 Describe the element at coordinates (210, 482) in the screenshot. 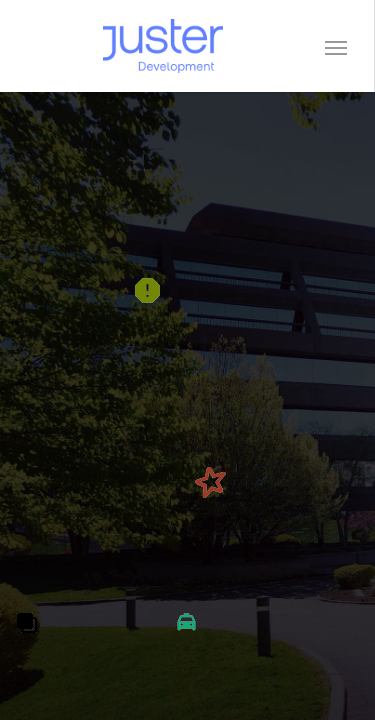

I see `apache spark logo` at that location.